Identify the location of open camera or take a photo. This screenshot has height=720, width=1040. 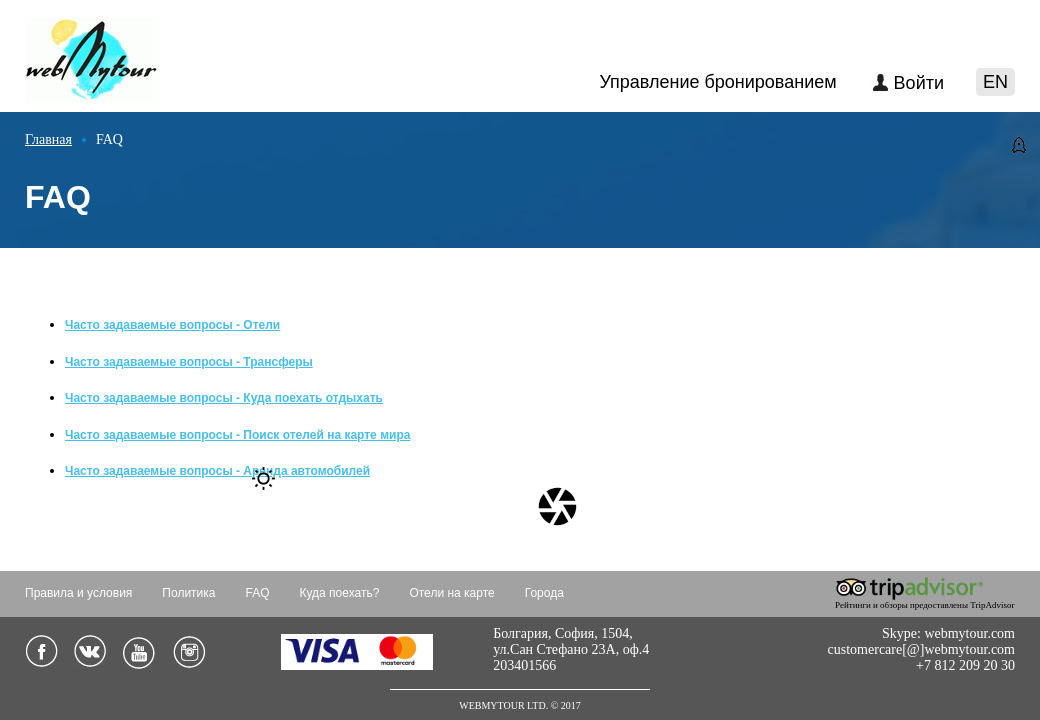
(557, 506).